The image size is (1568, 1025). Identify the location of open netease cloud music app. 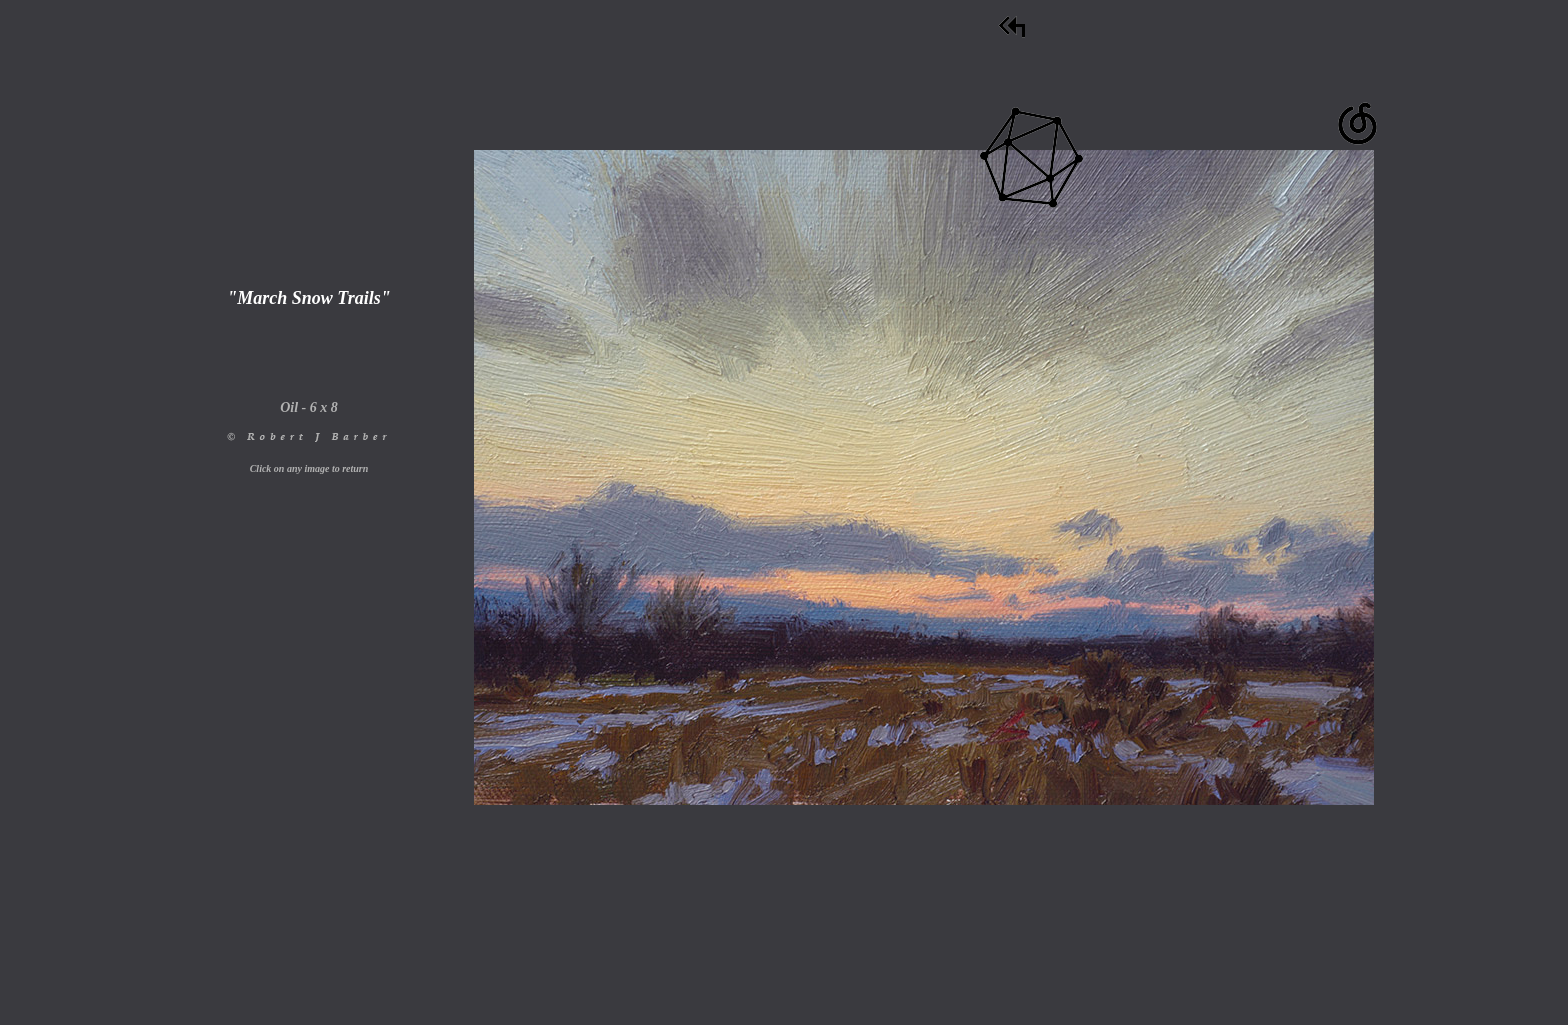
(1357, 123).